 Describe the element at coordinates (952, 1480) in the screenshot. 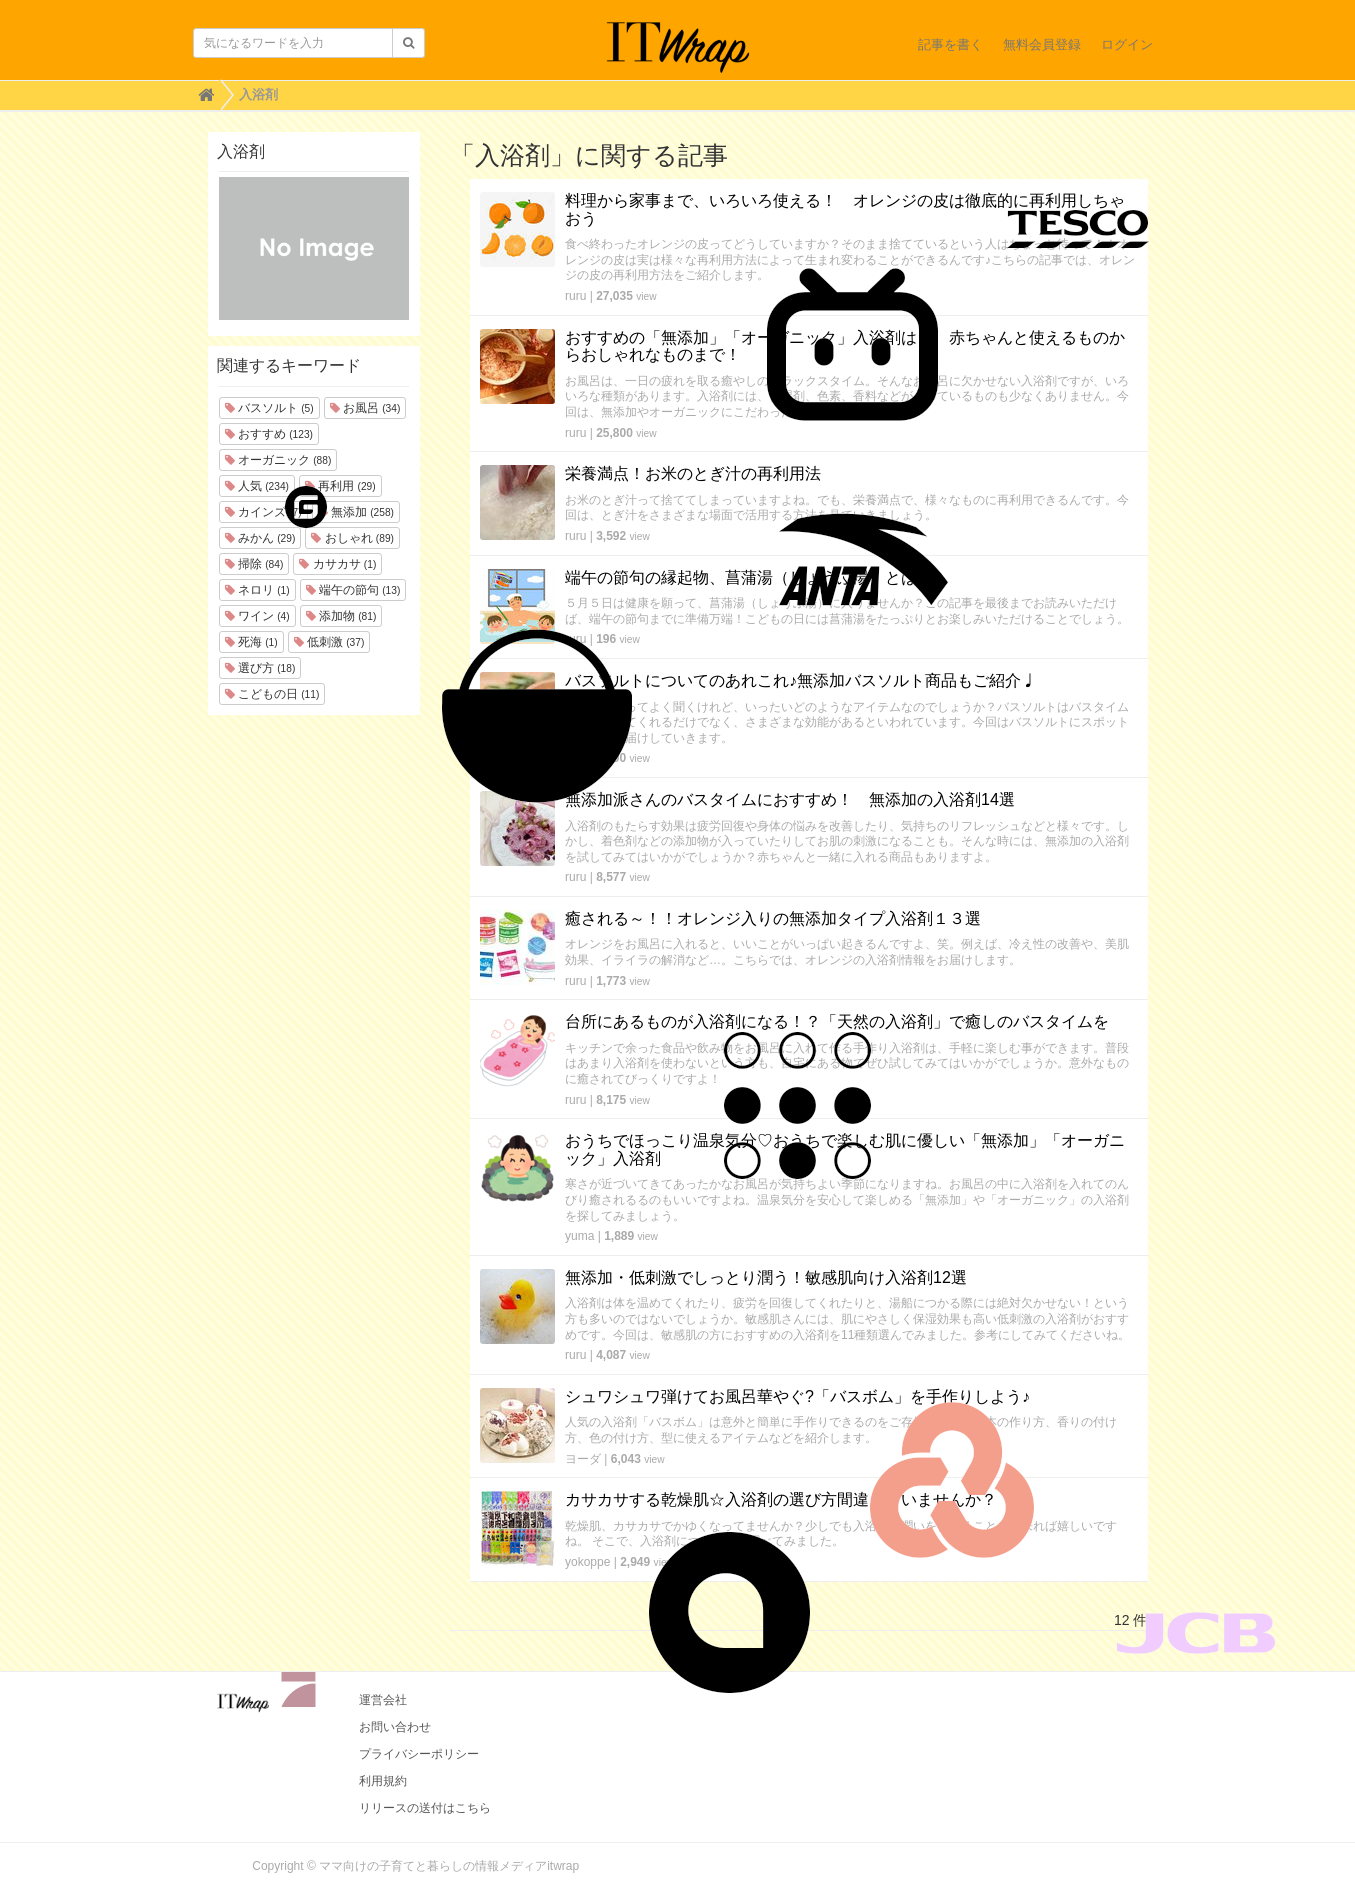

I see `rclone cloud sync application` at that location.